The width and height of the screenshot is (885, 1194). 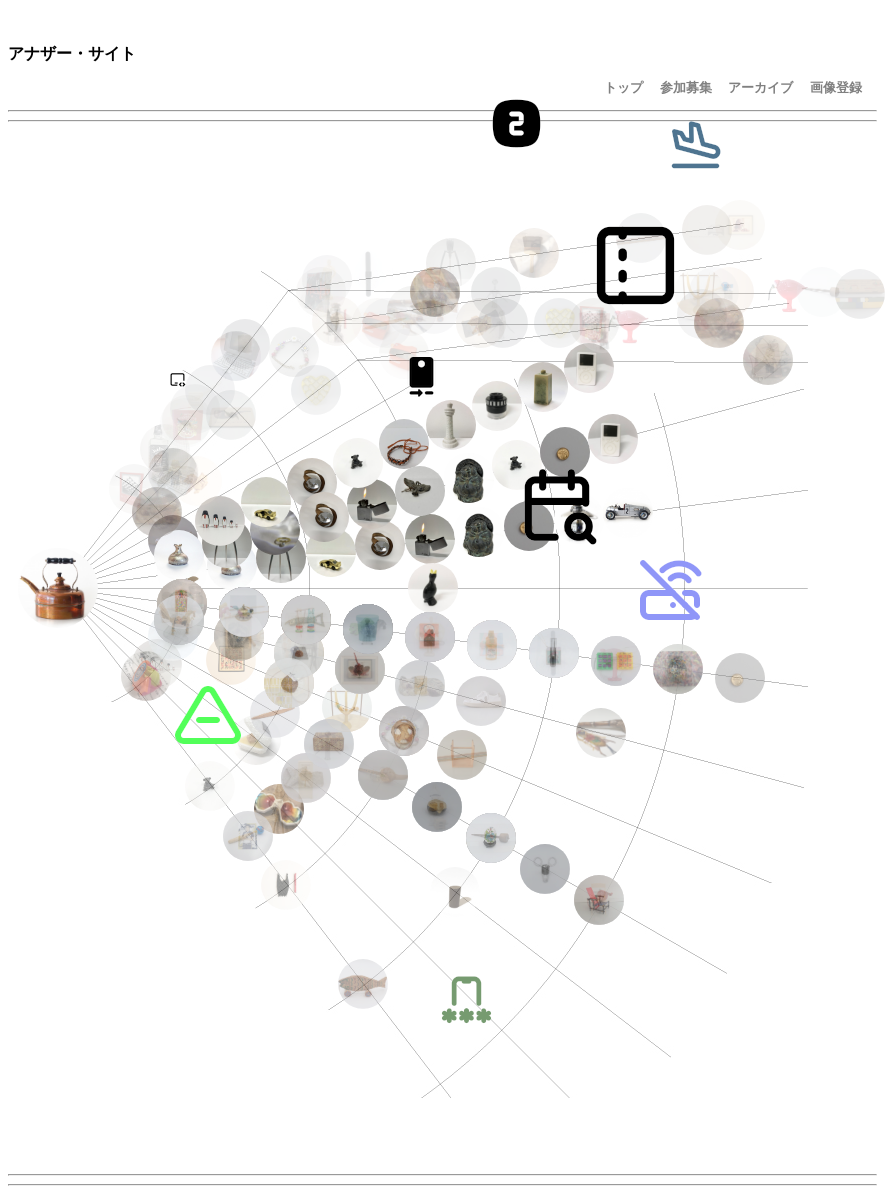 What do you see at coordinates (421, 377) in the screenshot?
I see `switch to rear camera` at bounding box center [421, 377].